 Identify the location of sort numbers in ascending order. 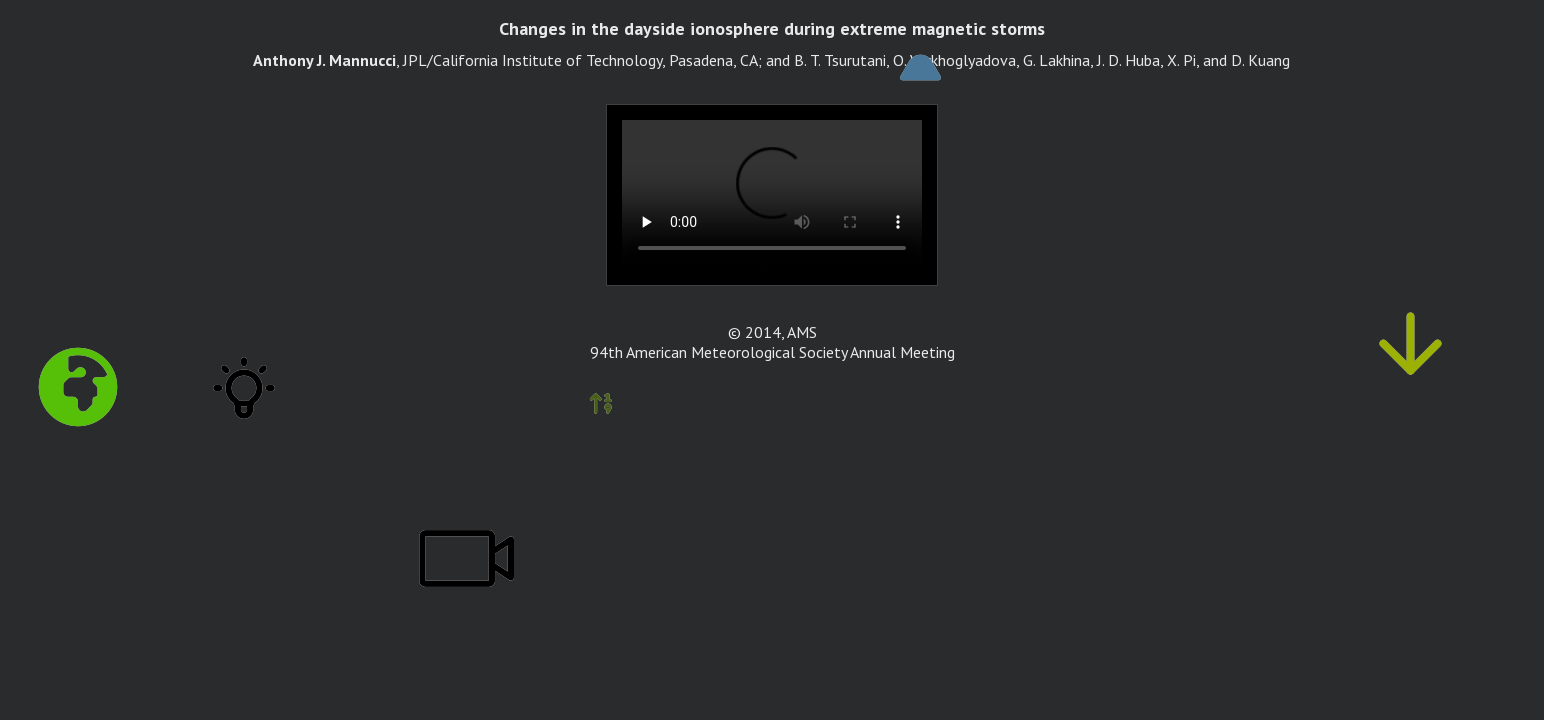
(601, 403).